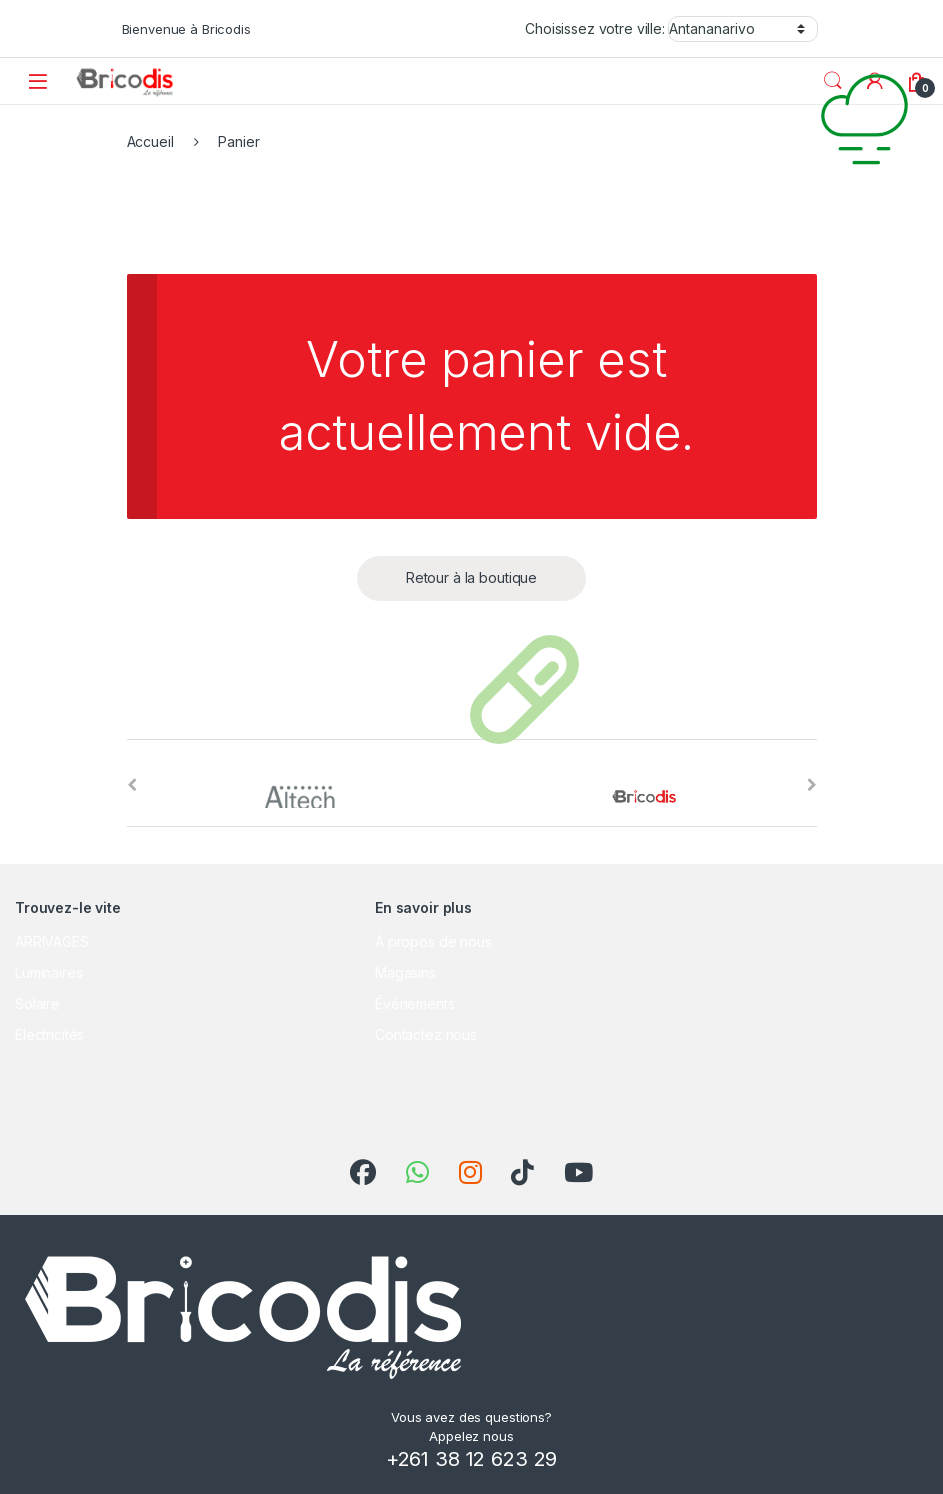  I want to click on indicates foggy weather conditions, so click(864, 117).